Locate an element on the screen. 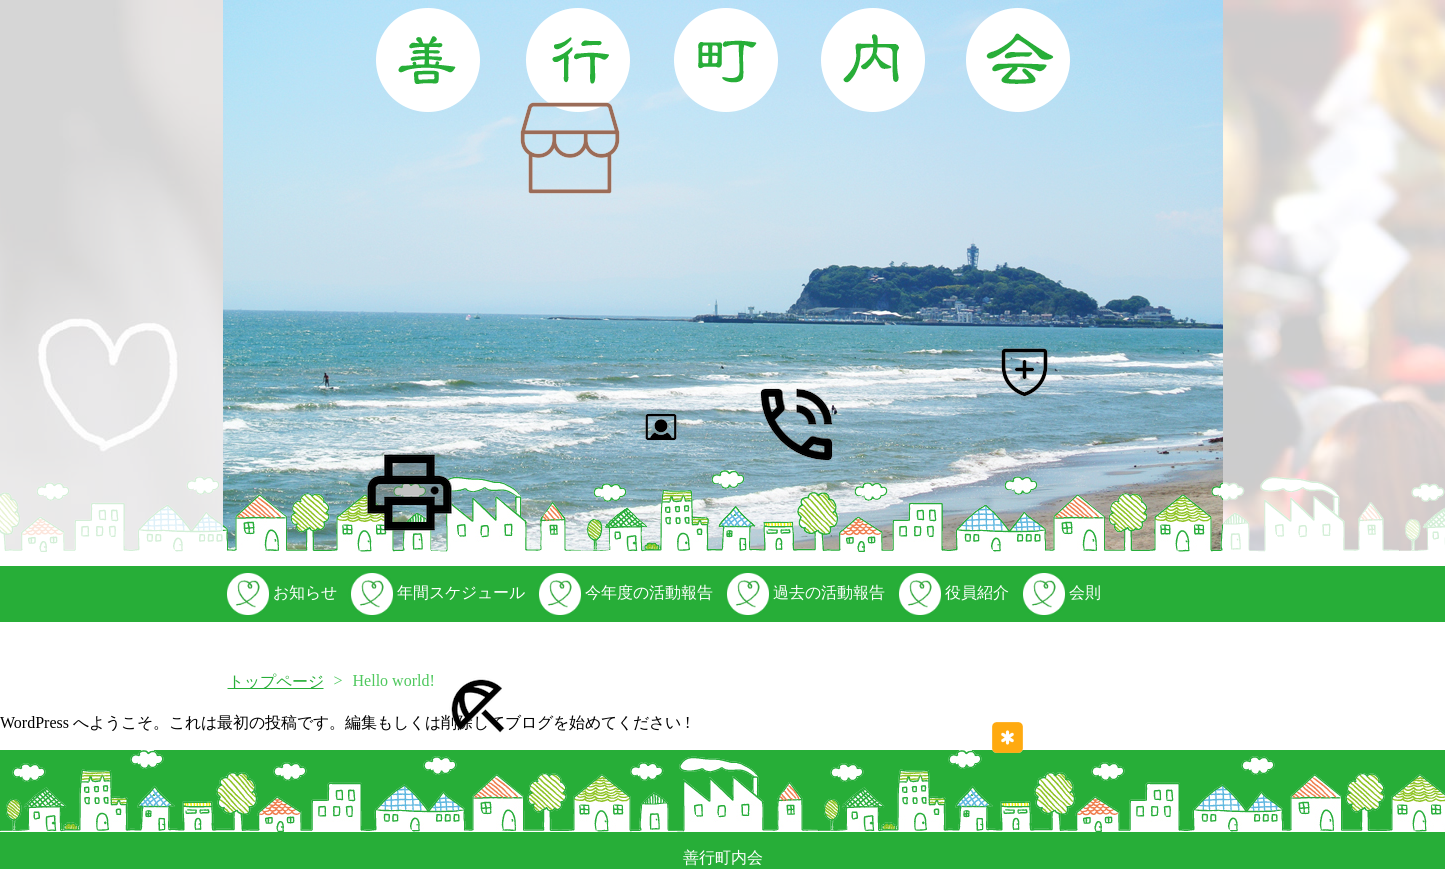 The image size is (1445, 889). print the current document or page is located at coordinates (409, 492).